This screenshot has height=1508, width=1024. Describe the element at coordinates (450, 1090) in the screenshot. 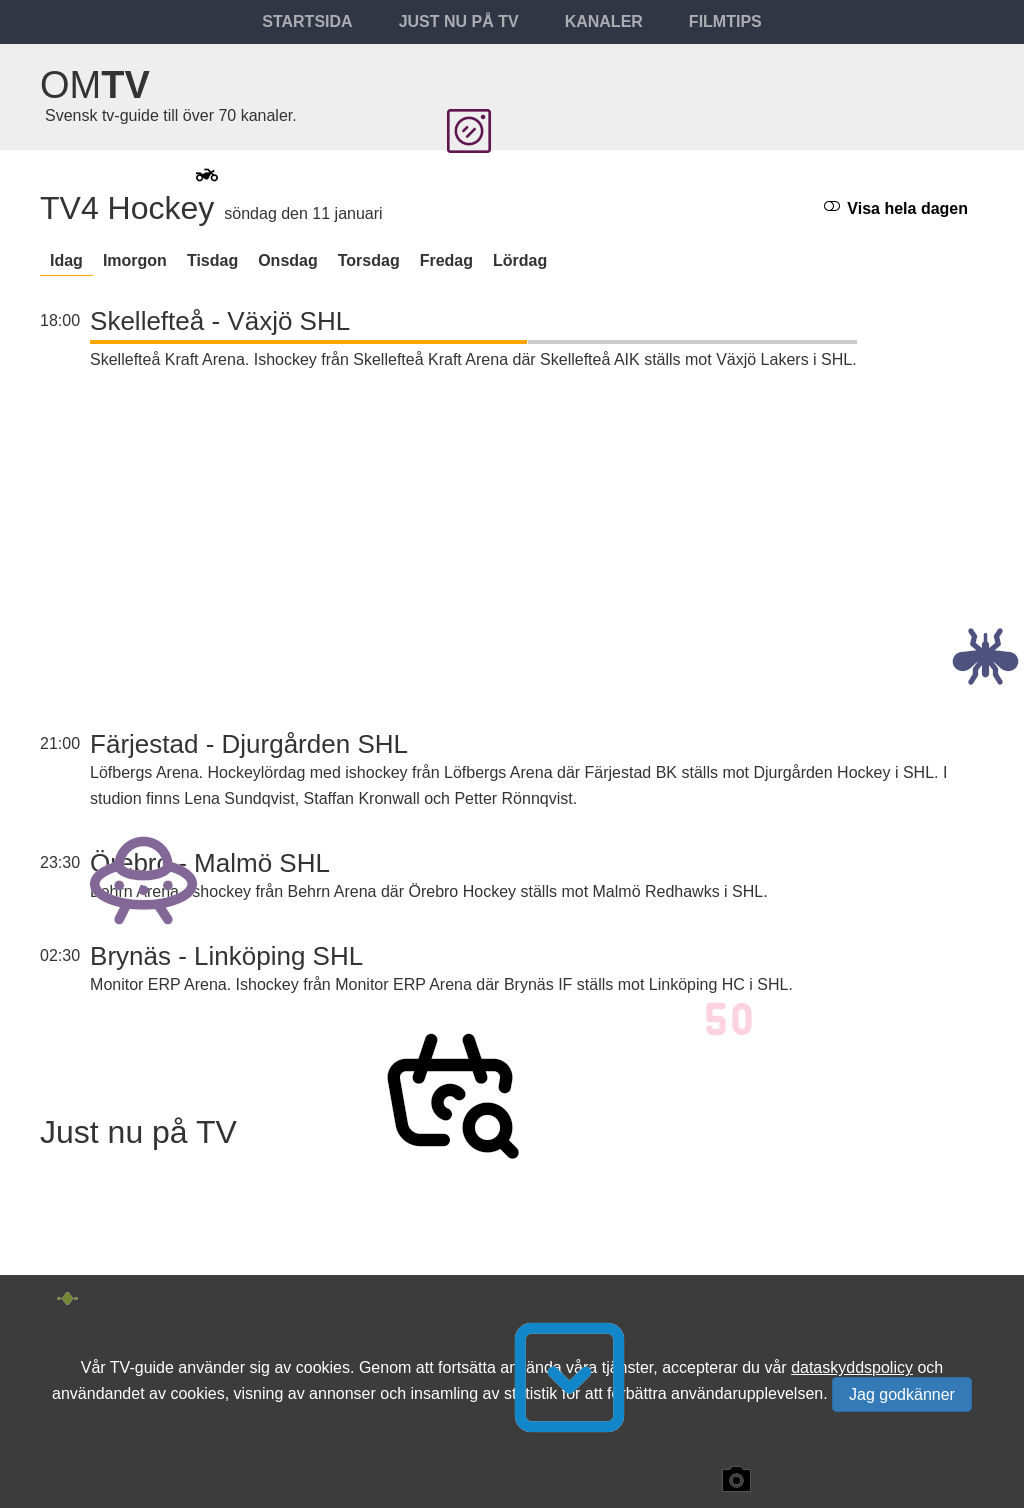

I see `search items in your shopping basket` at that location.